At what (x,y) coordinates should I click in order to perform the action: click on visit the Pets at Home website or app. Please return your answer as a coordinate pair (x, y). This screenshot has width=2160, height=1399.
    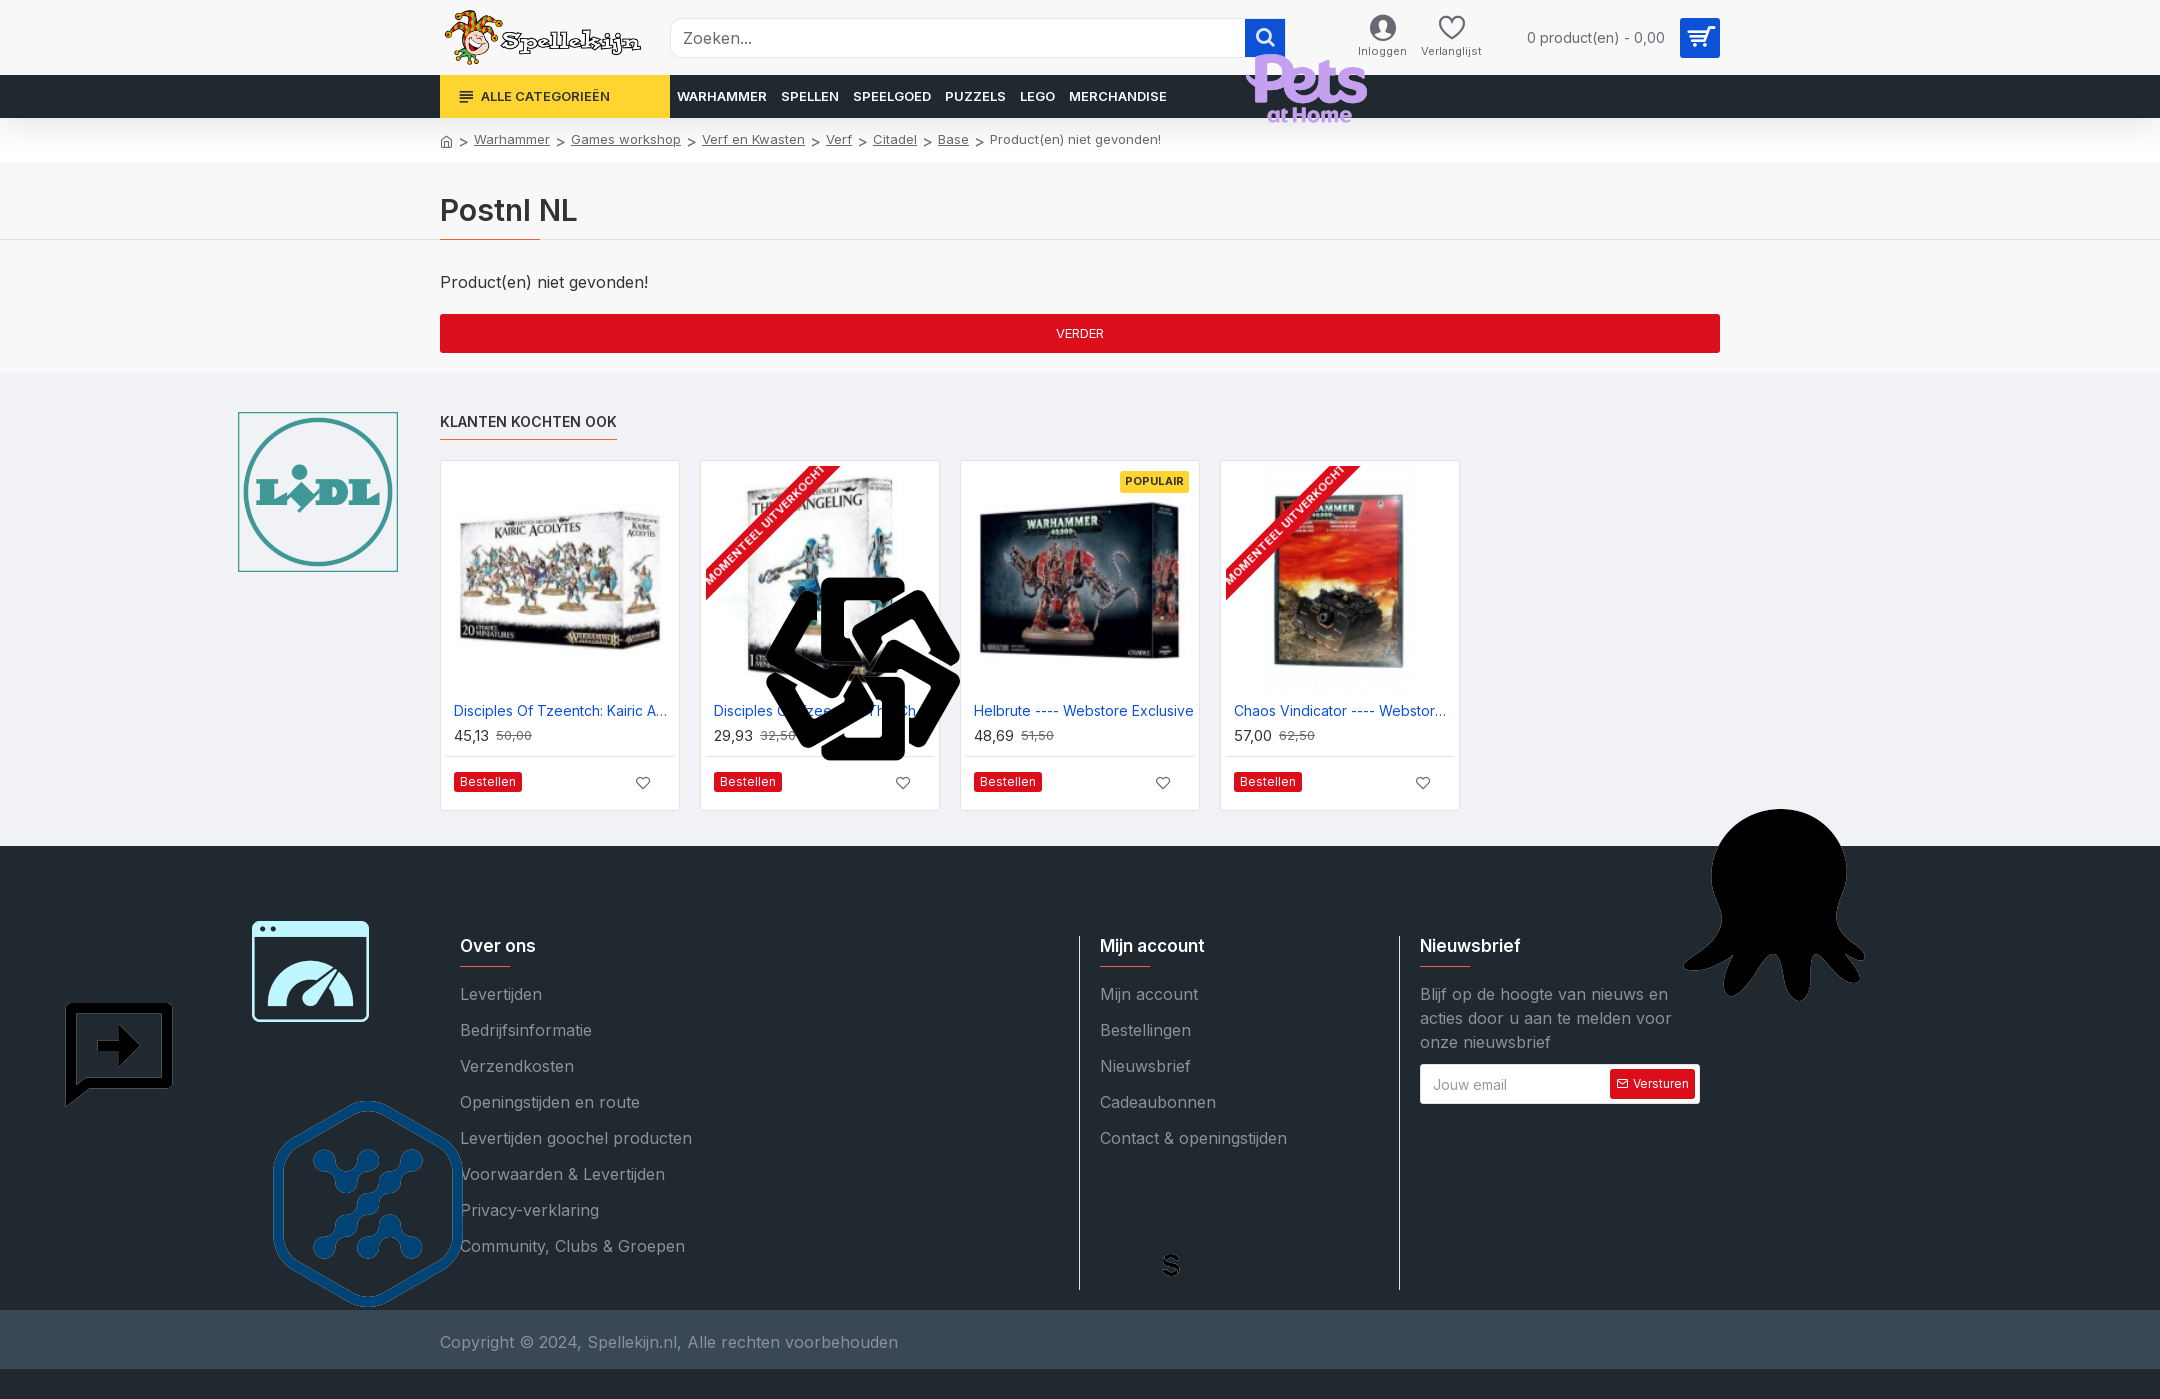
    Looking at the image, I should click on (1306, 88).